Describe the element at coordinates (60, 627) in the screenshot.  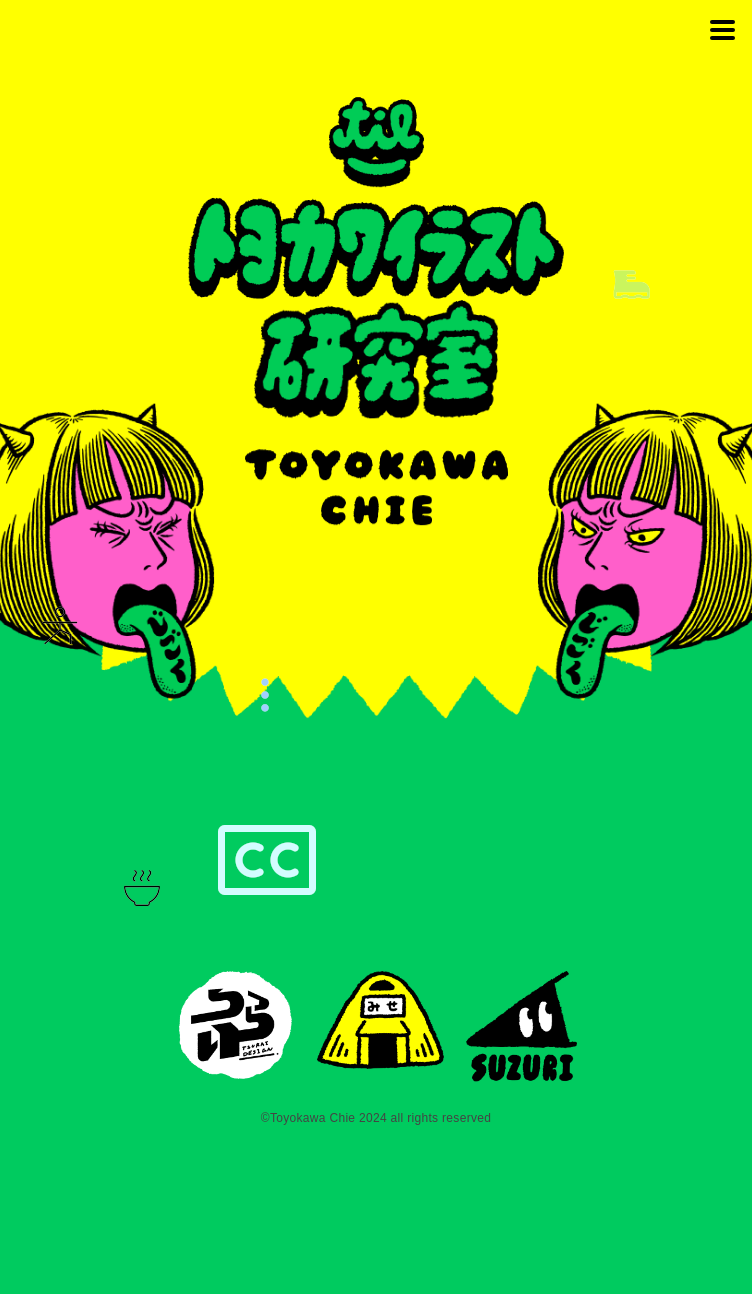
I see `access tai chi or meditation exercises` at that location.